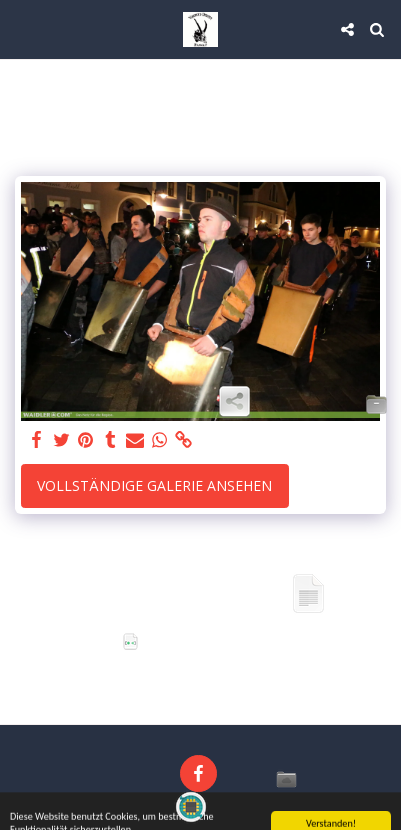  I want to click on access cloud-synced files and folders, so click(286, 779).